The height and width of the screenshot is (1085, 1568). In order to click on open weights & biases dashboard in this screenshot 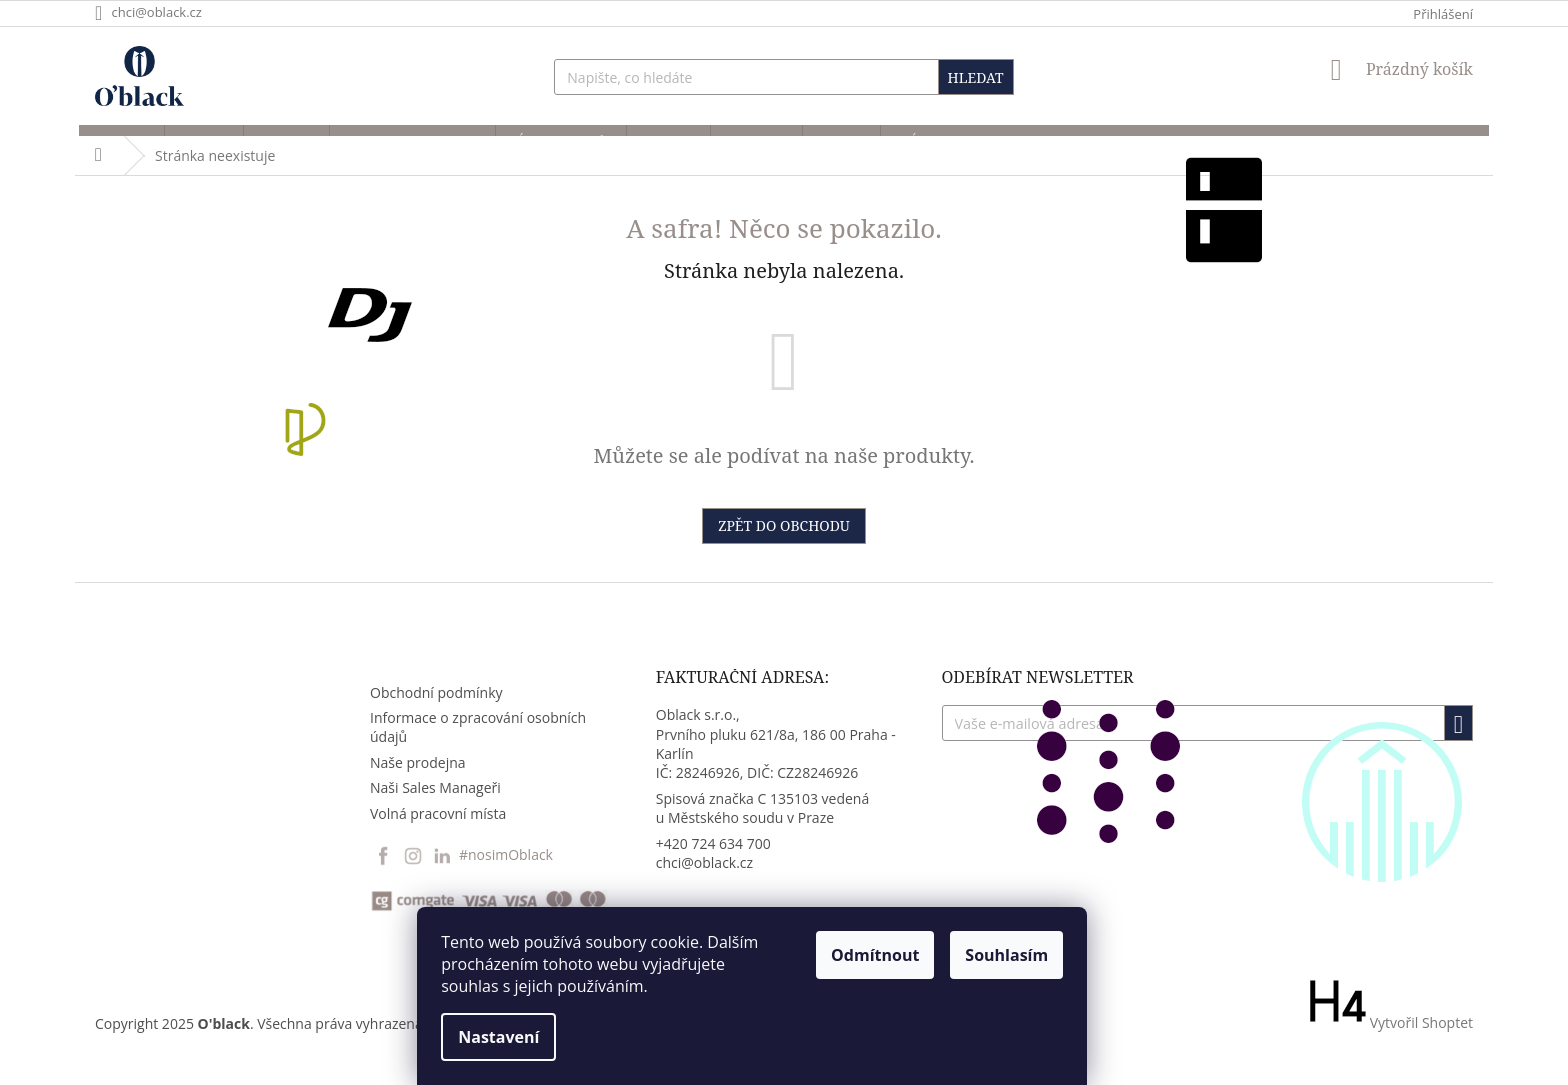, I will do `click(1108, 771)`.